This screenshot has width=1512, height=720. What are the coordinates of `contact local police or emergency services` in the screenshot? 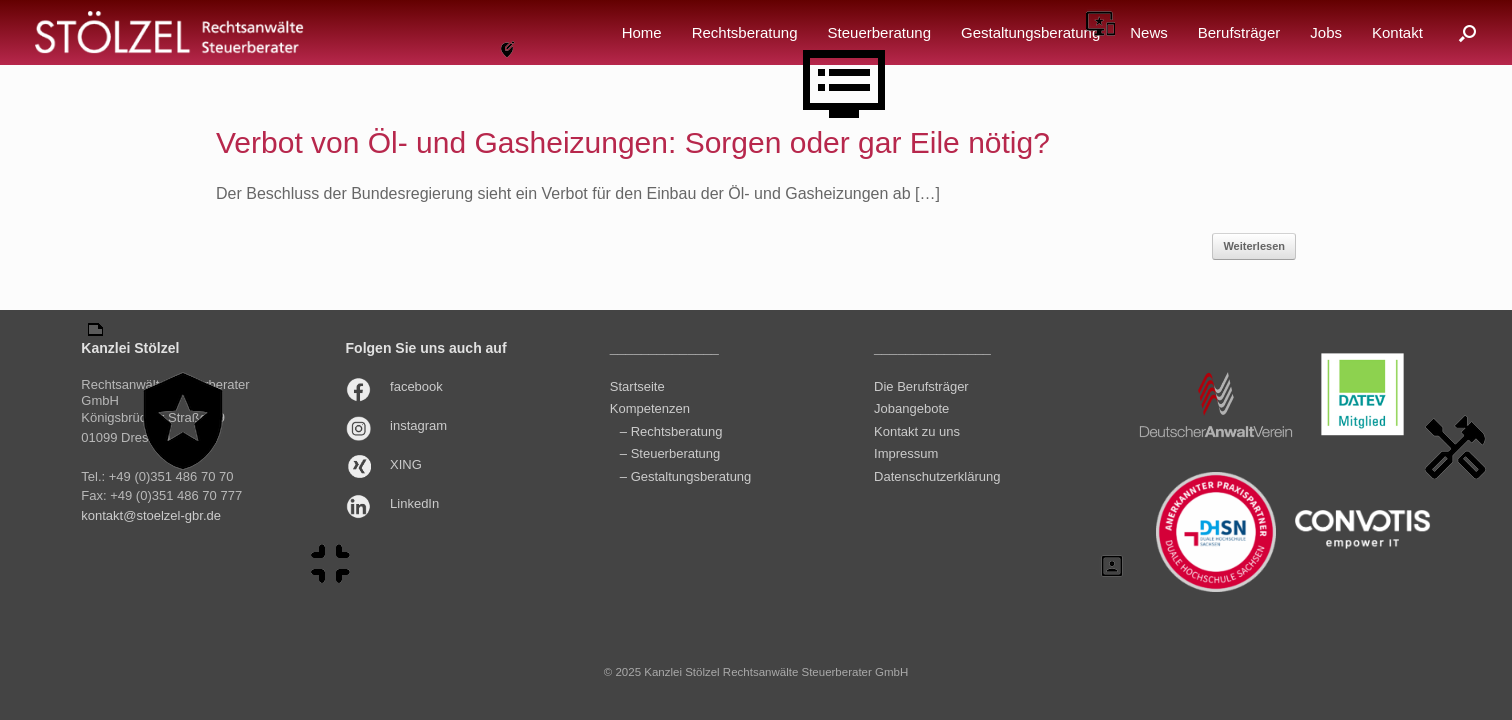 It's located at (183, 421).